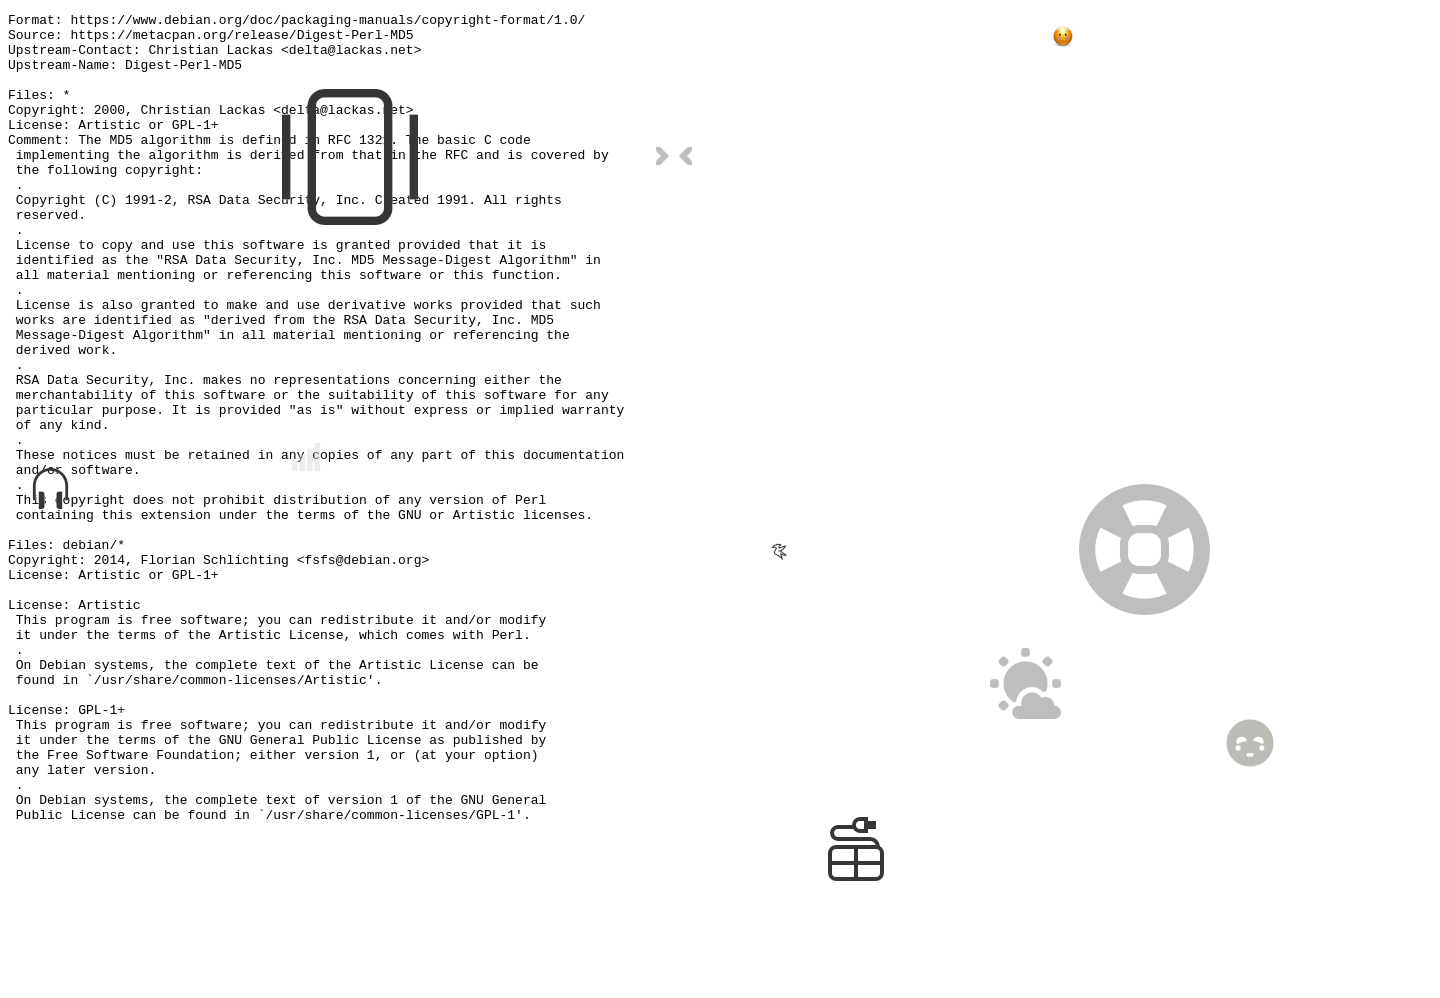  What do you see at coordinates (1025, 683) in the screenshot?
I see `indicates partly cloudy weather conditions` at bounding box center [1025, 683].